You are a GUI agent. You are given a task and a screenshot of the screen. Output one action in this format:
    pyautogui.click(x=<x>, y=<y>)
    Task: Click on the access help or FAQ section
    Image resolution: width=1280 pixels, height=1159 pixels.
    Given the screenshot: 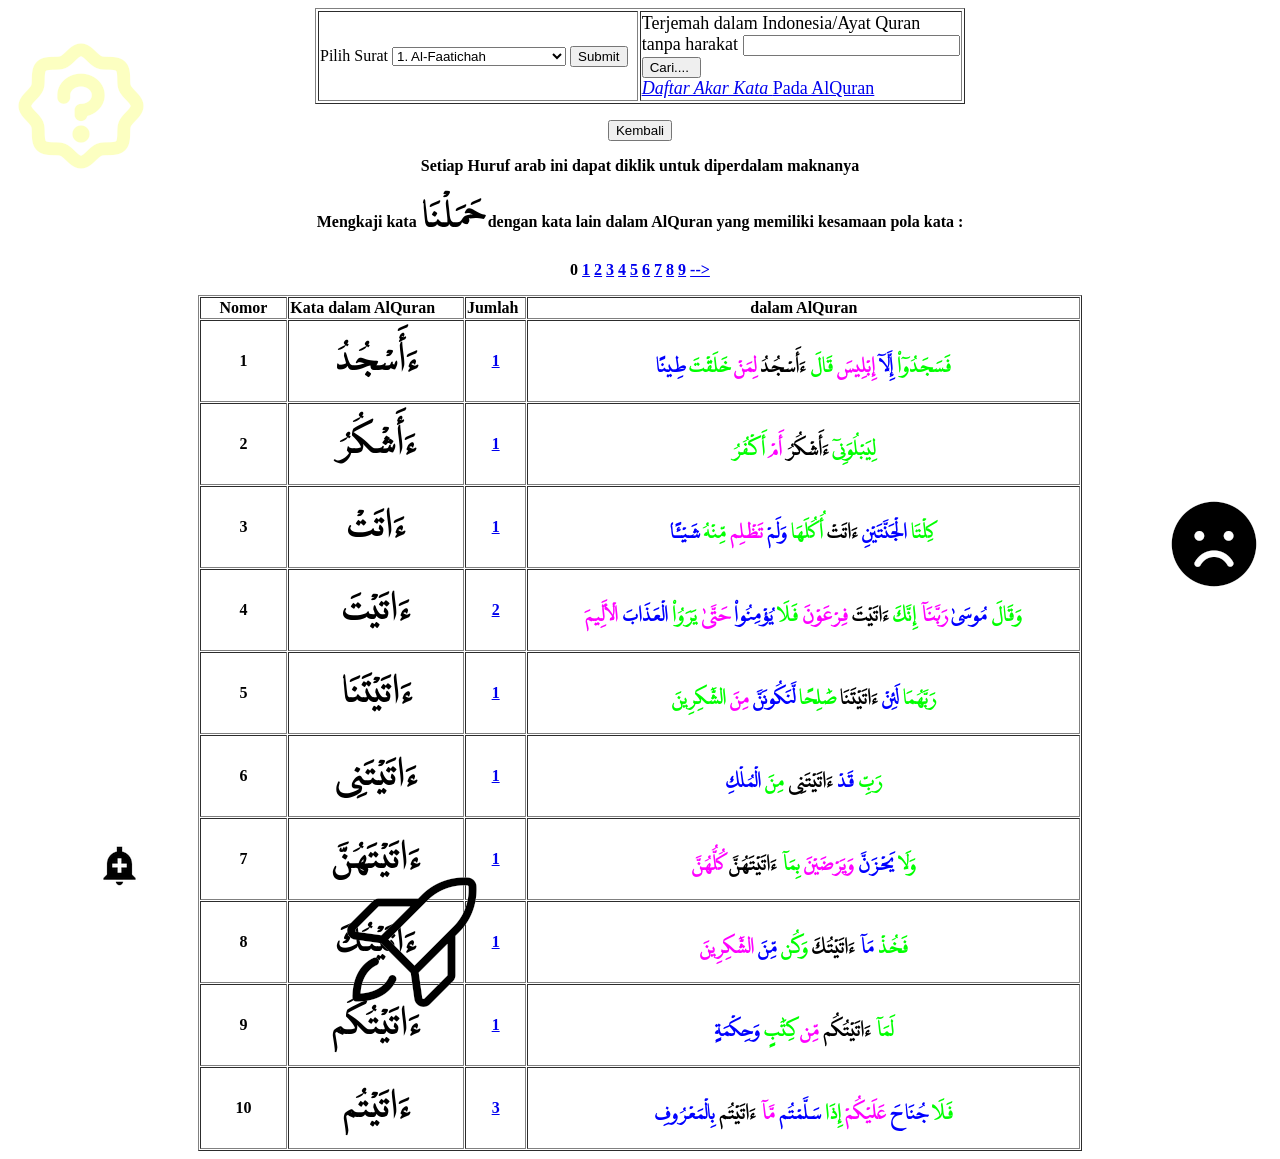 What is the action you would take?
    pyautogui.click(x=81, y=106)
    